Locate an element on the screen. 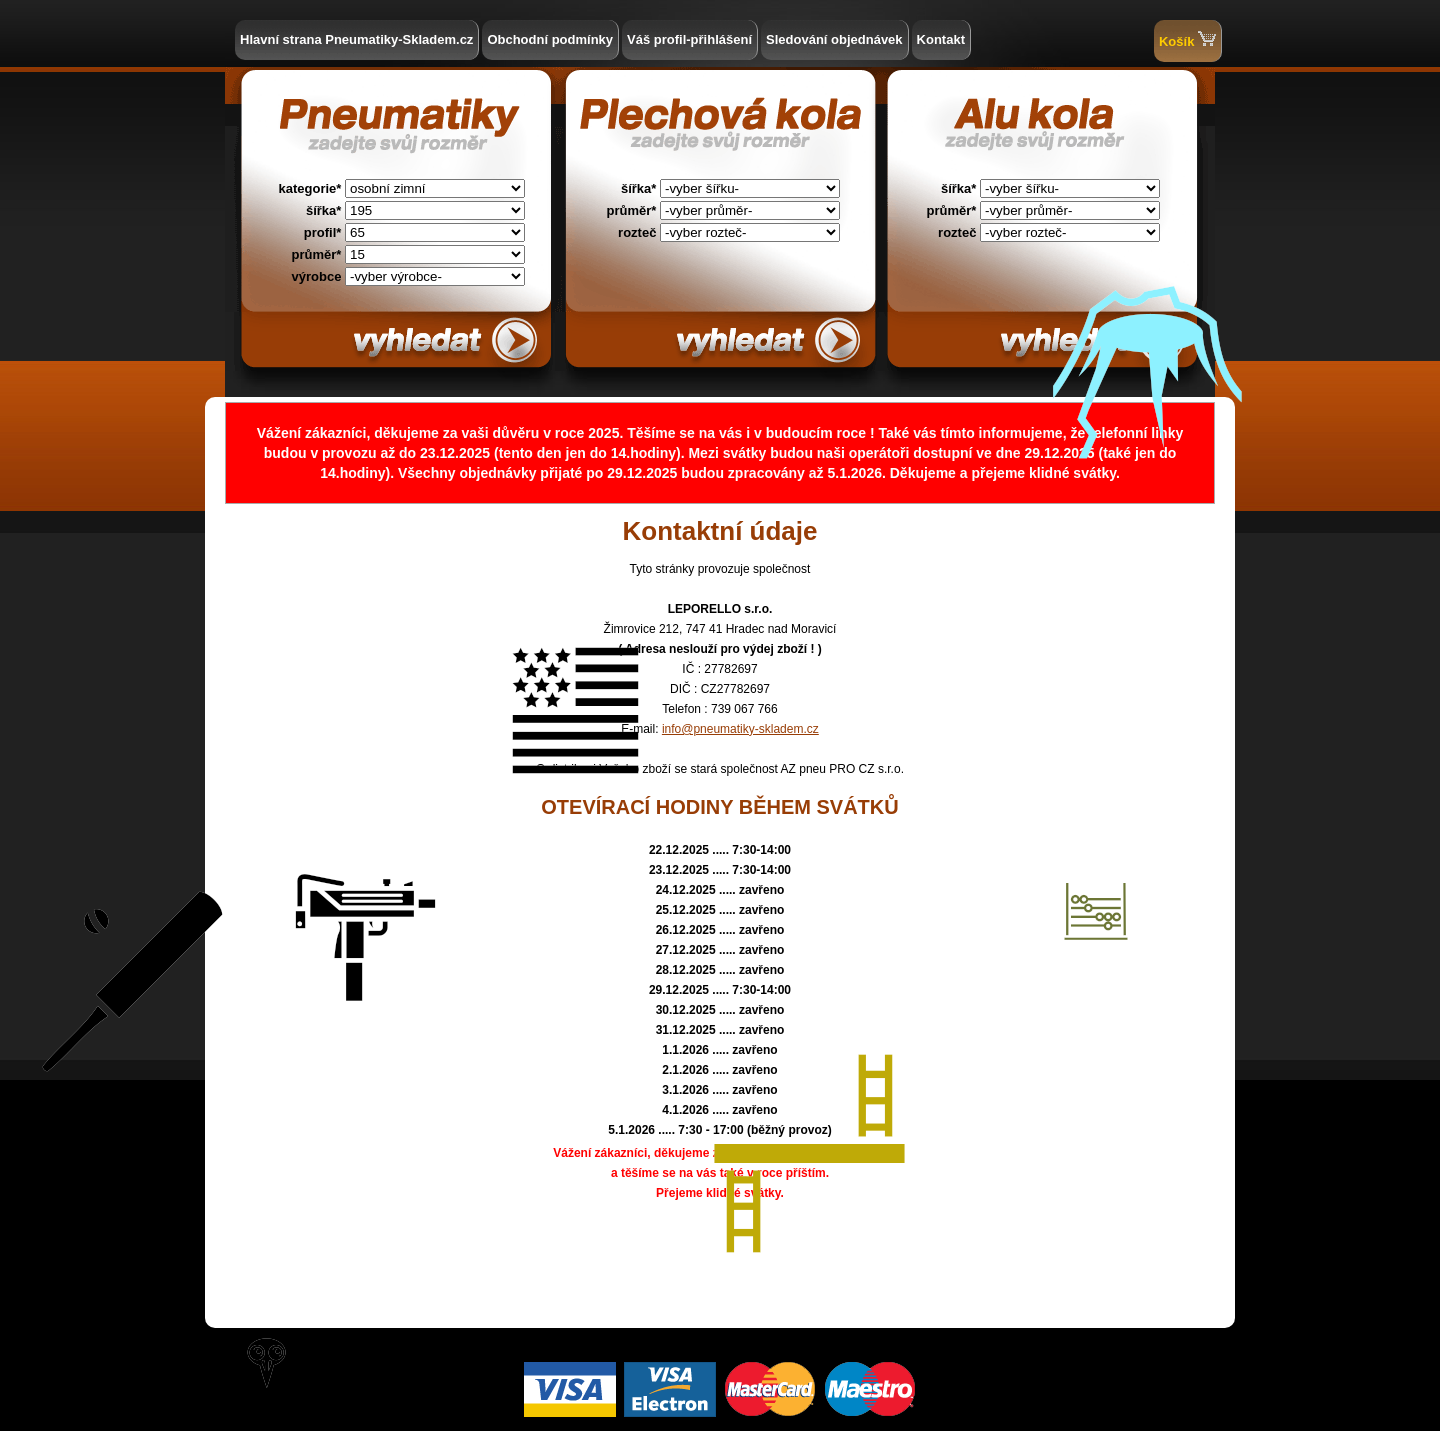 The height and width of the screenshot is (1431, 1440). select a bird mask avatar or character is located at coordinates (267, 1363).